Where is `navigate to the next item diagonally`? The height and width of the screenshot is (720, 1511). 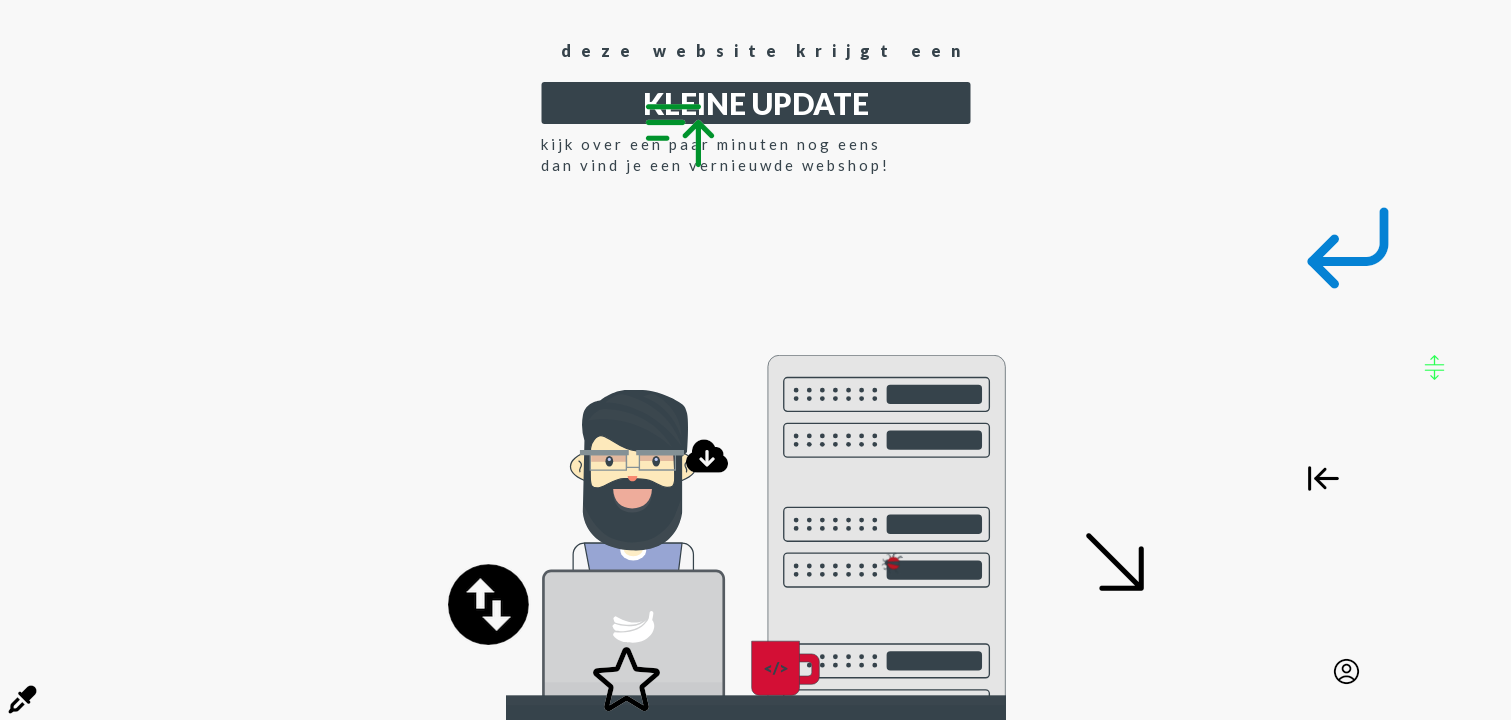
navigate to the next item diagonally is located at coordinates (1115, 562).